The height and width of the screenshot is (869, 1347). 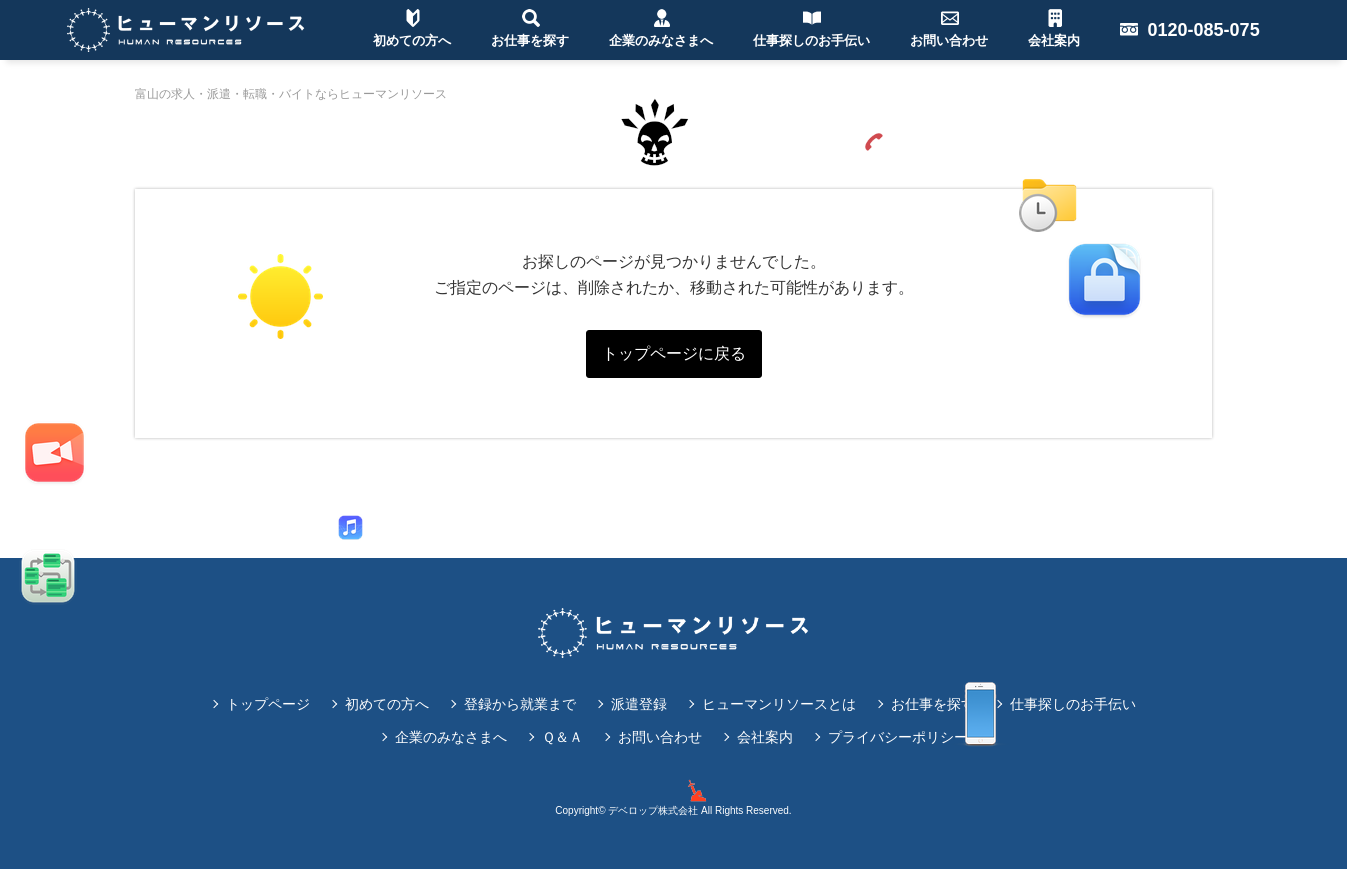 What do you see at coordinates (1049, 201) in the screenshot?
I see `access recently opened files and folders` at bounding box center [1049, 201].